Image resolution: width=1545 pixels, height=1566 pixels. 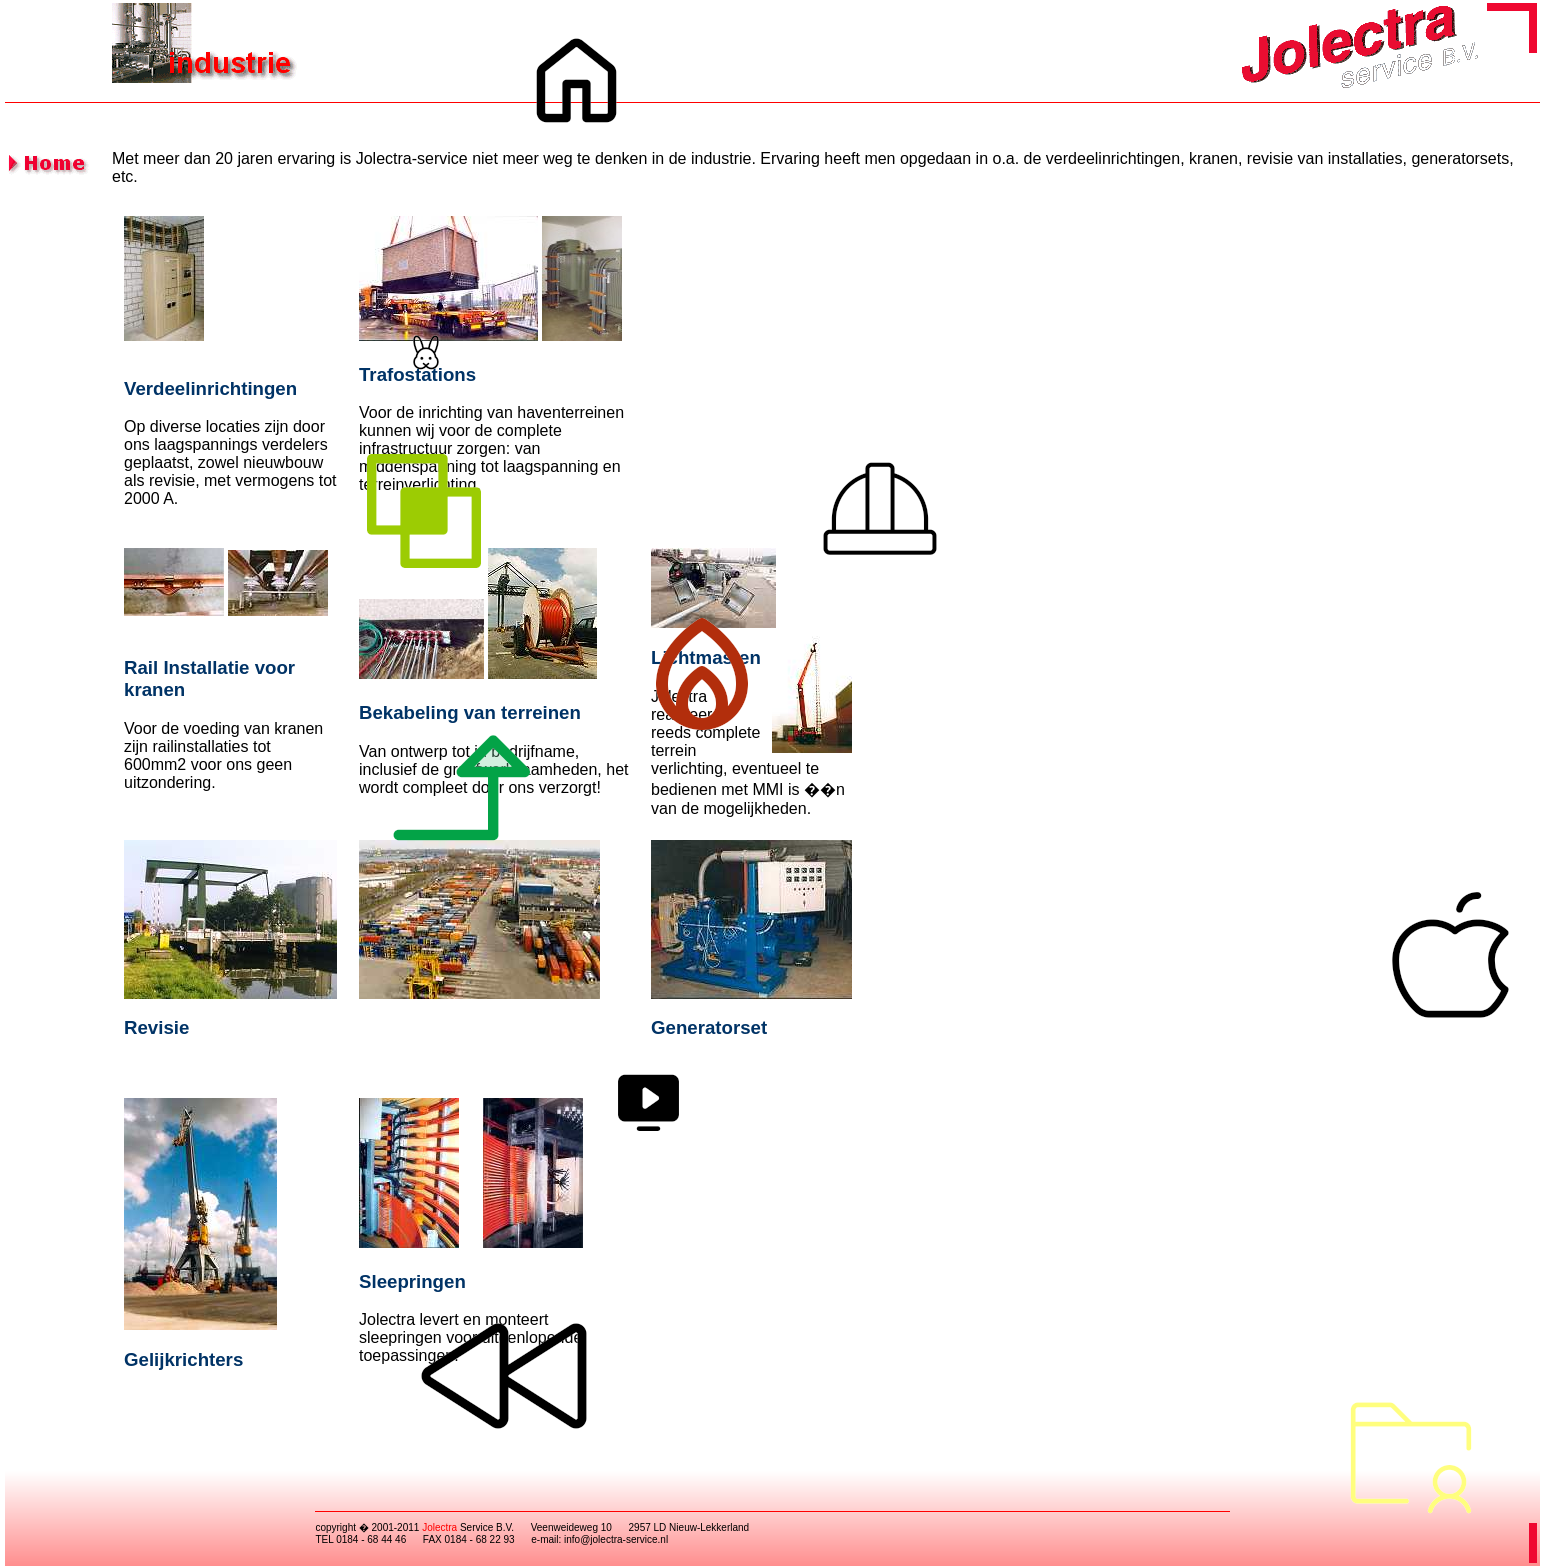 What do you see at coordinates (1455, 964) in the screenshot?
I see `apple company logo or branding` at bounding box center [1455, 964].